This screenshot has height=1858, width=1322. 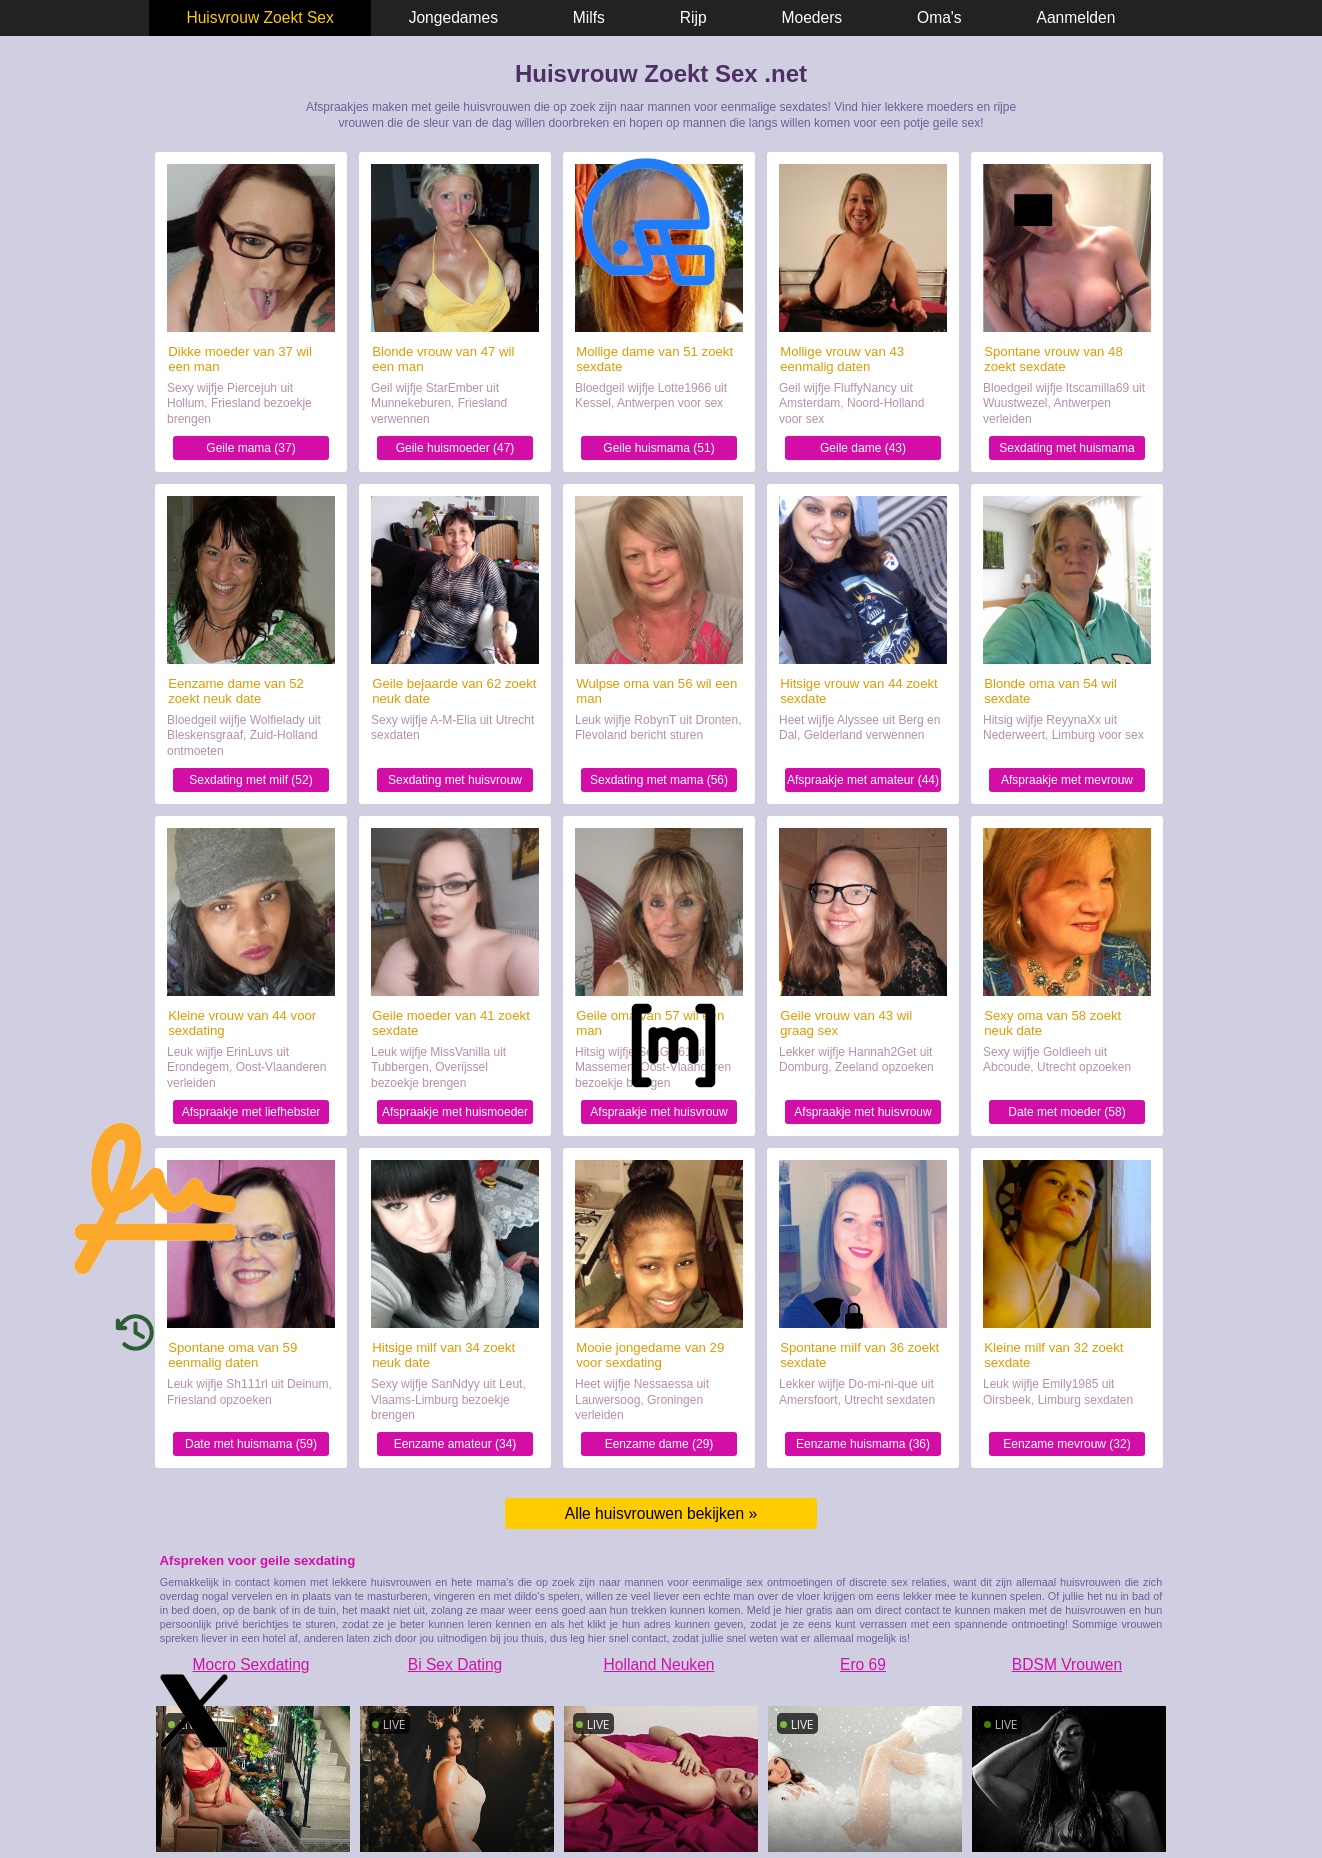 What do you see at coordinates (648, 224) in the screenshot?
I see `access football or sports content` at bounding box center [648, 224].